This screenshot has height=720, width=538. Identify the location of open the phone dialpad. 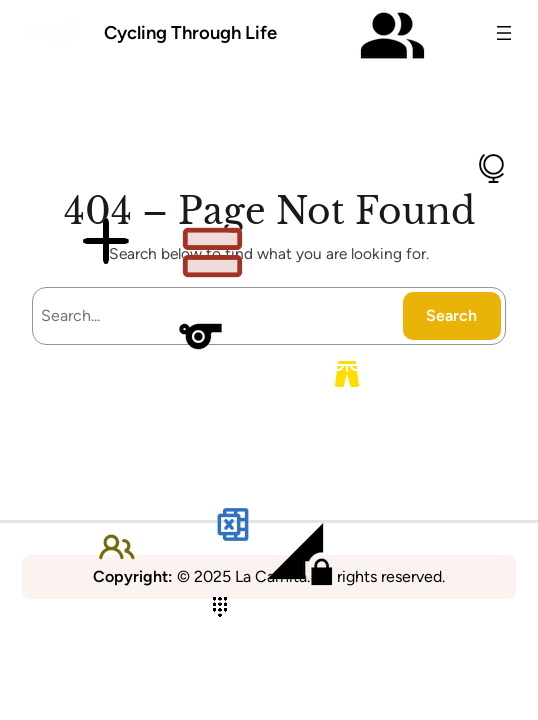
(220, 607).